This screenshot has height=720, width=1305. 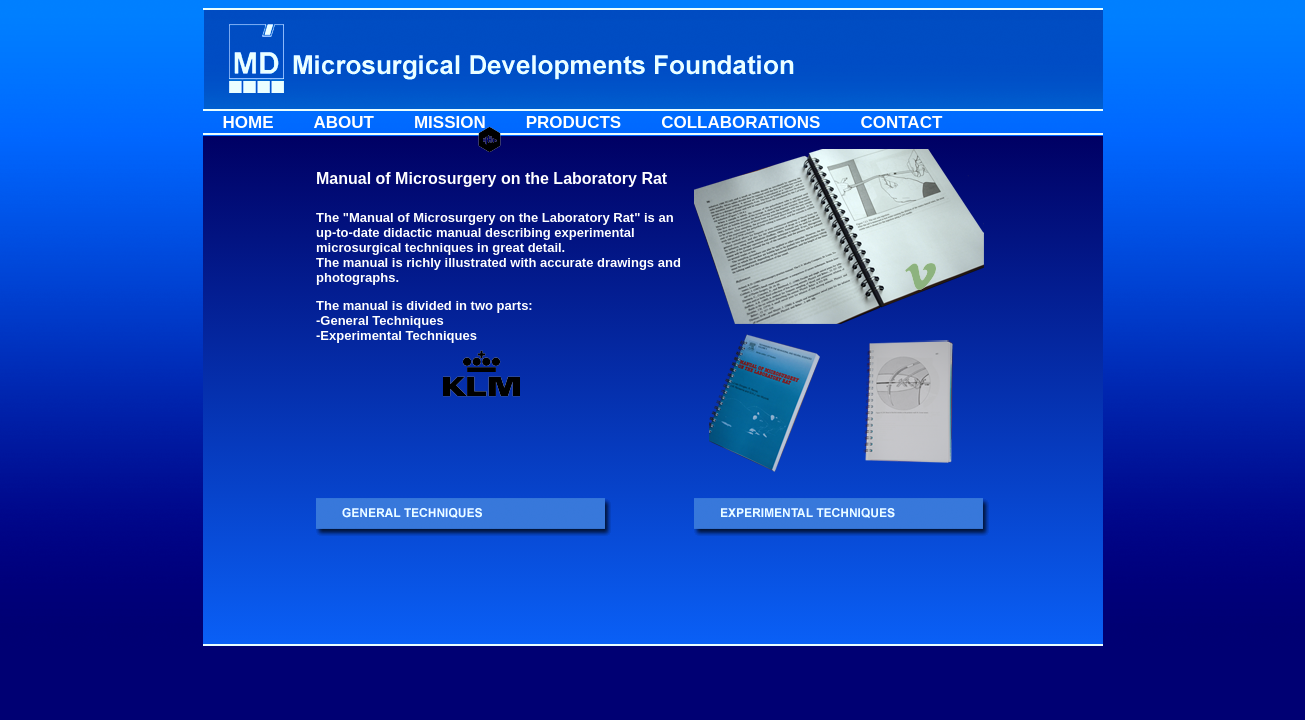 What do you see at coordinates (920, 276) in the screenshot?
I see `open the Vimeo app` at bounding box center [920, 276].